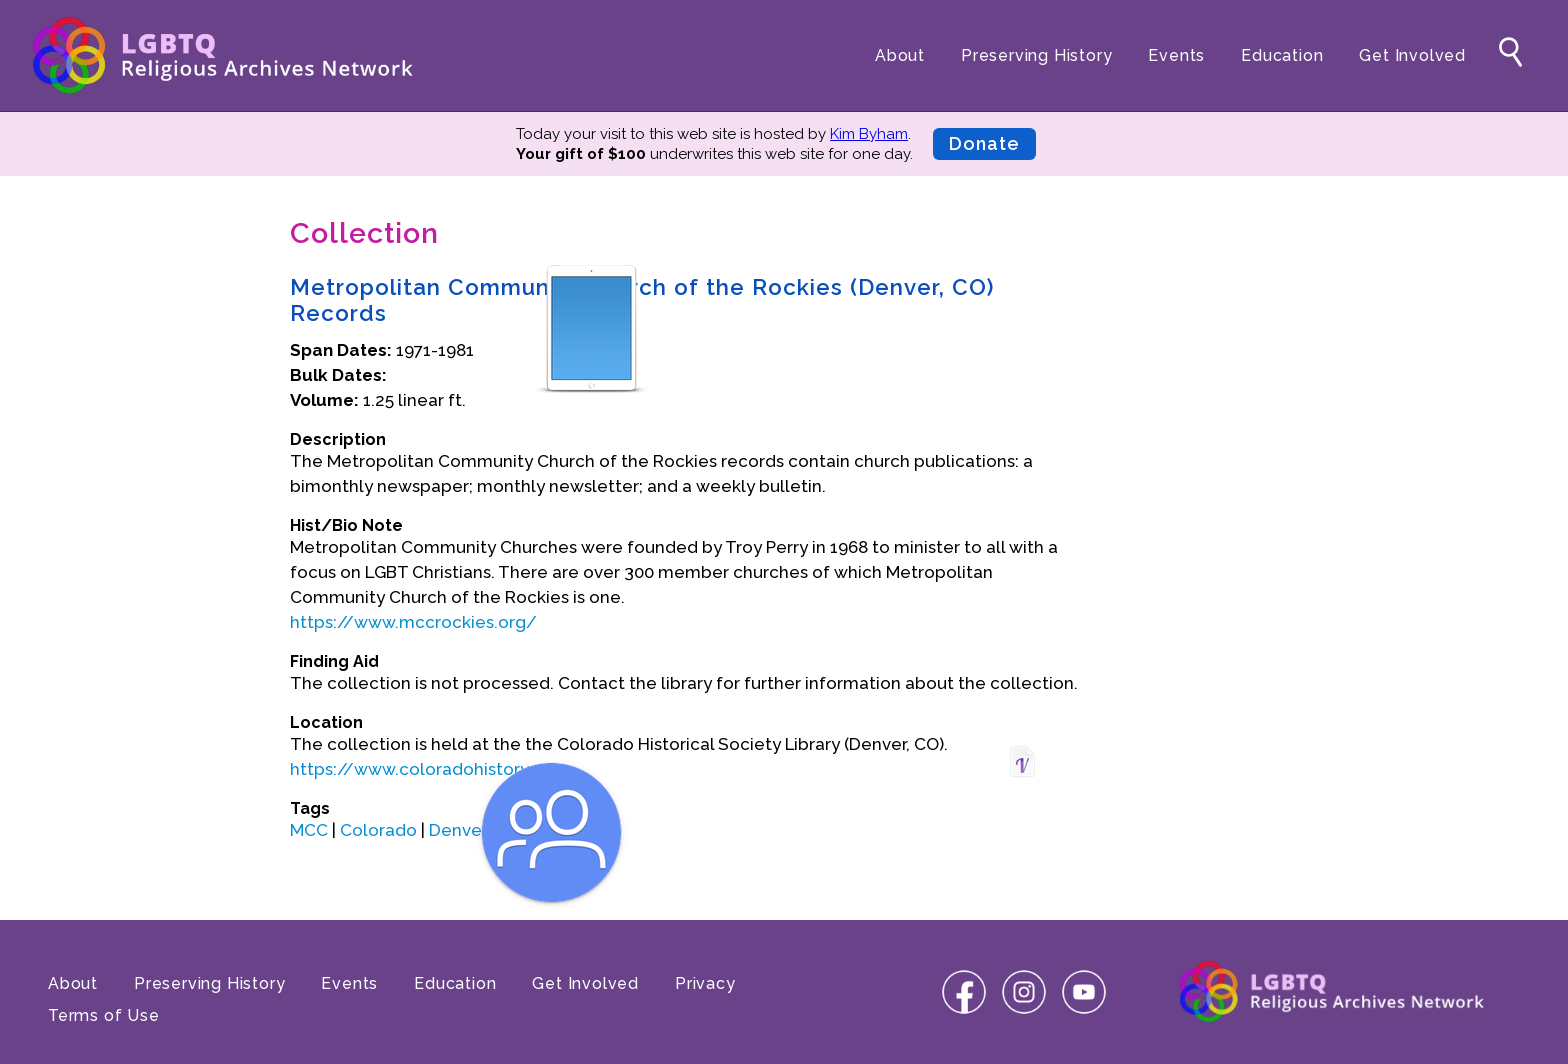 The image size is (1568, 1064). I want to click on vala programming language source file, so click(1022, 761).